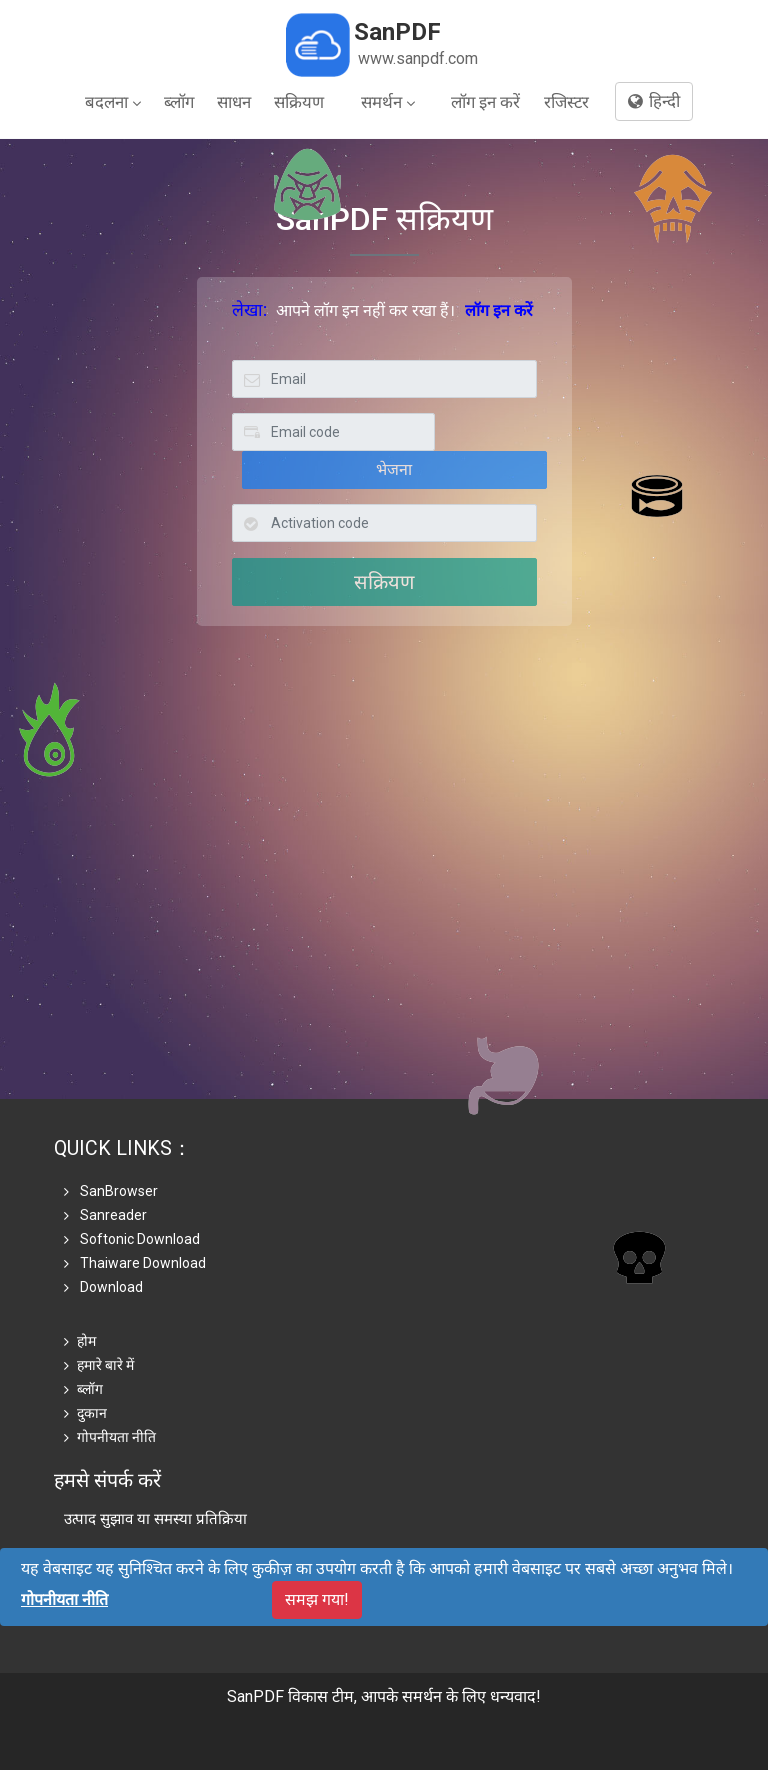 The width and height of the screenshot is (768, 1770). I want to click on select a spirit or ethereal character class, so click(49, 729).